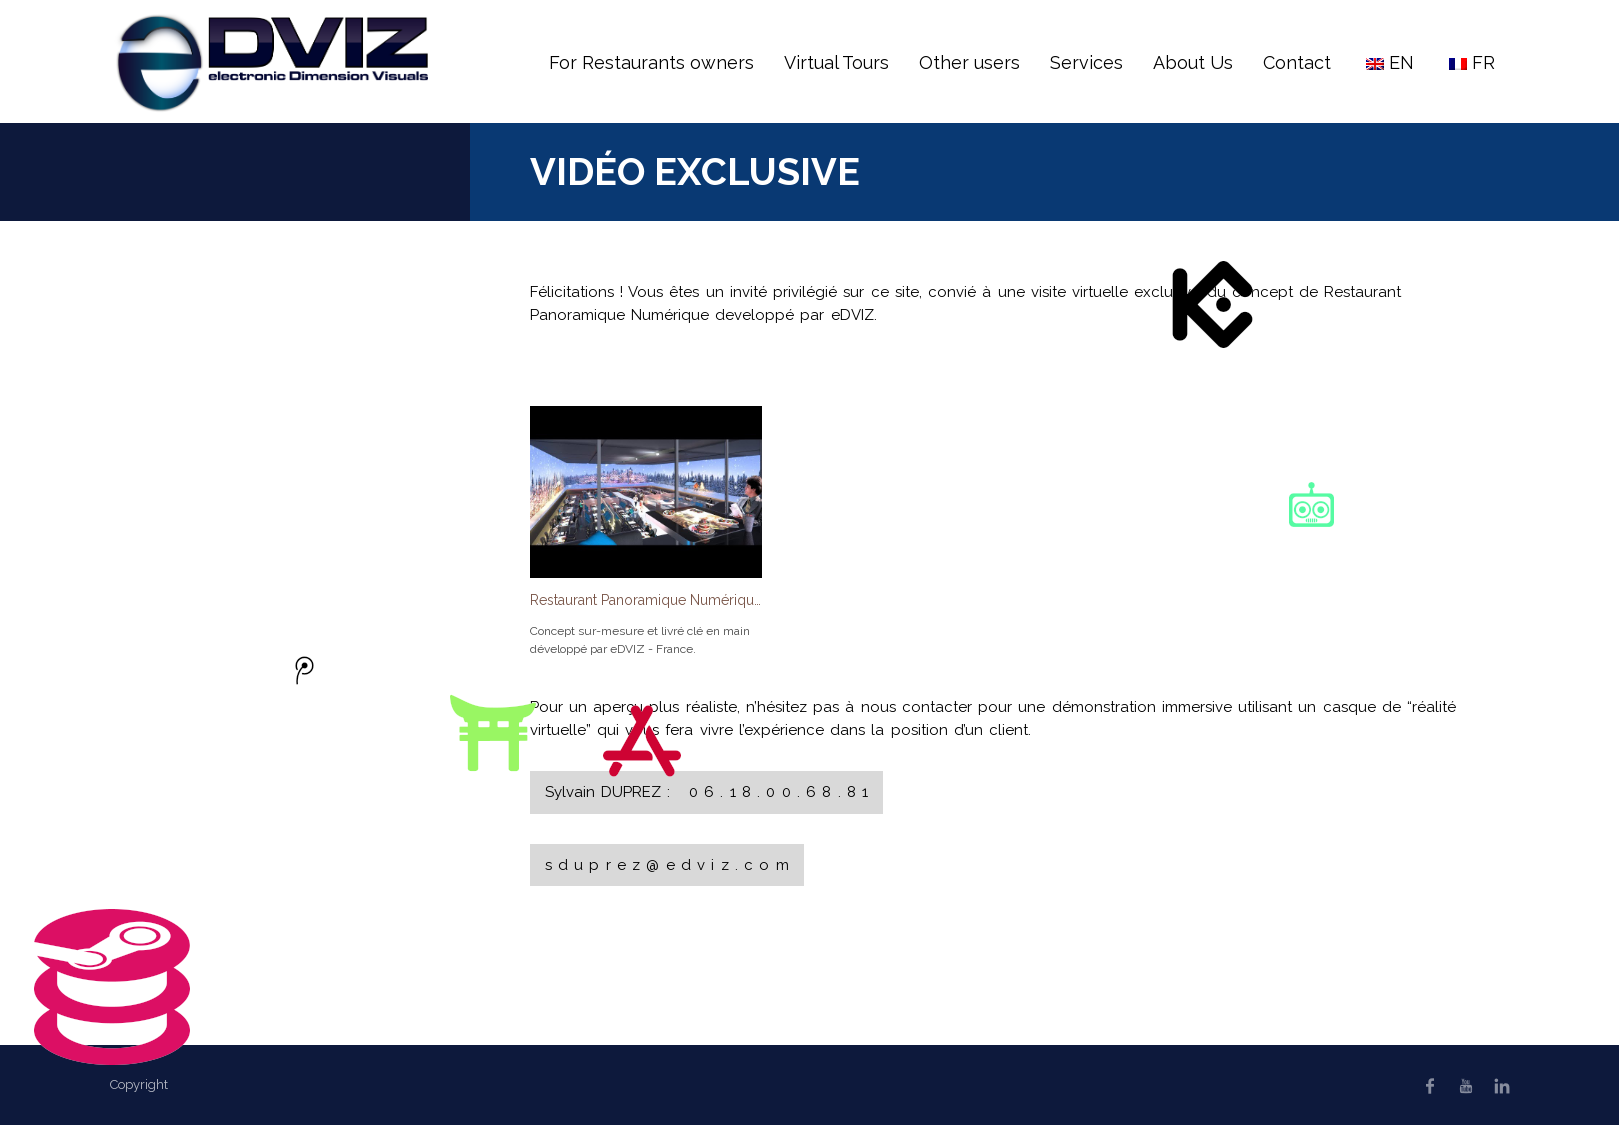 This screenshot has height=1125, width=1619. What do you see at coordinates (304, 670) in the screenshot?
I see `open tencent weibo app` at bounding box center [304, 670].